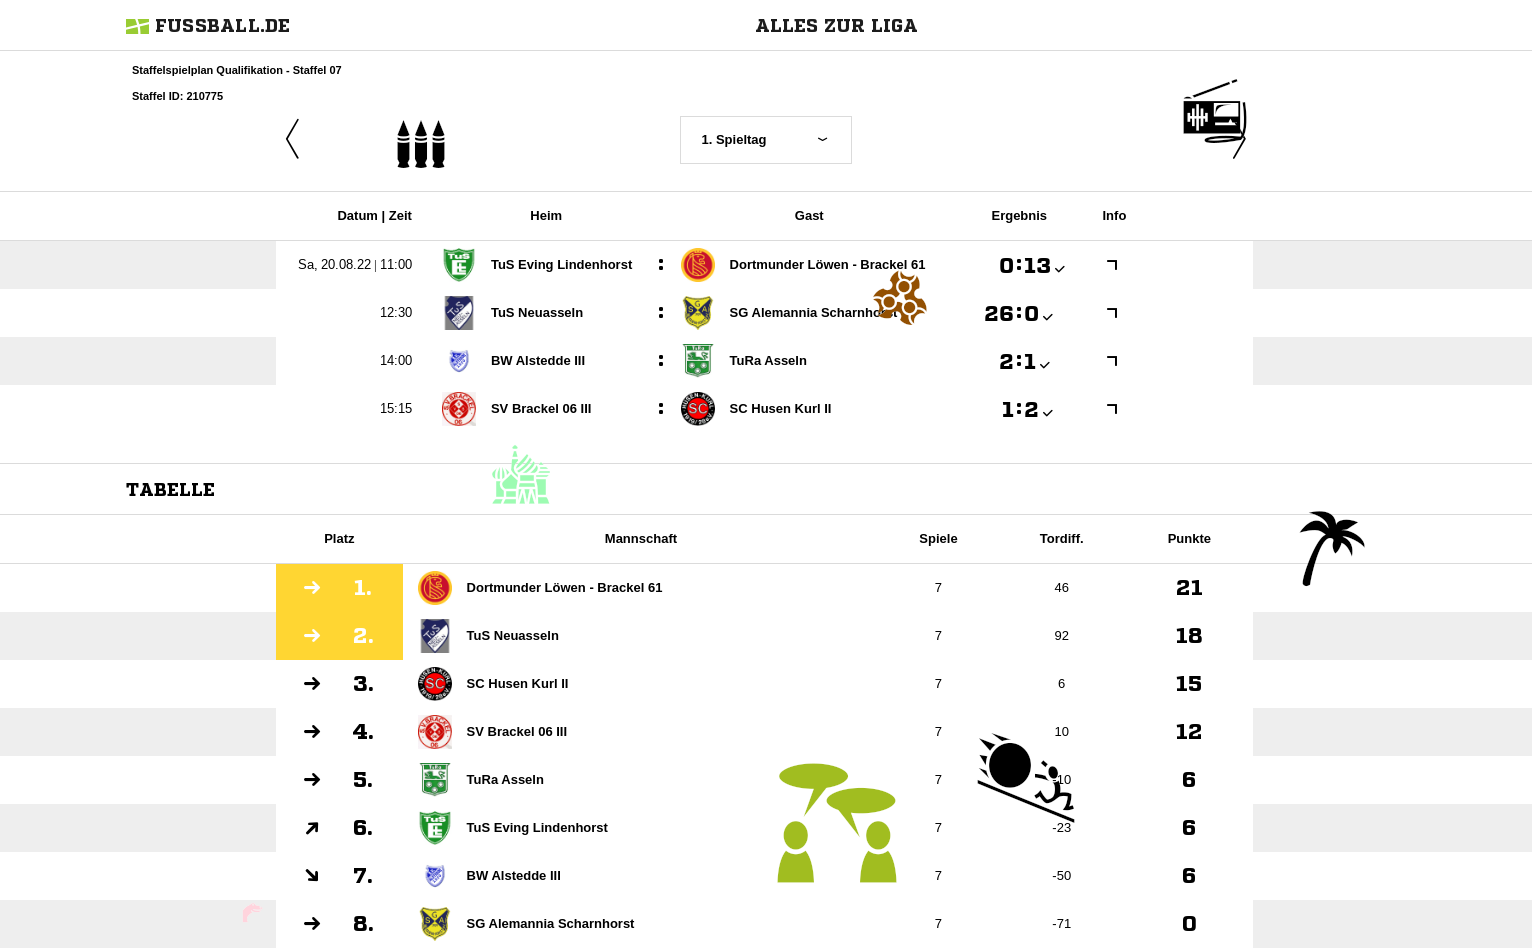 The height and width of the screenshot is (948, 1532). What do you see at coordinates (521, 474) in the screenshot?
I see `indicates a Moscow or Russia-related destination` at bounding box center [521, 474].